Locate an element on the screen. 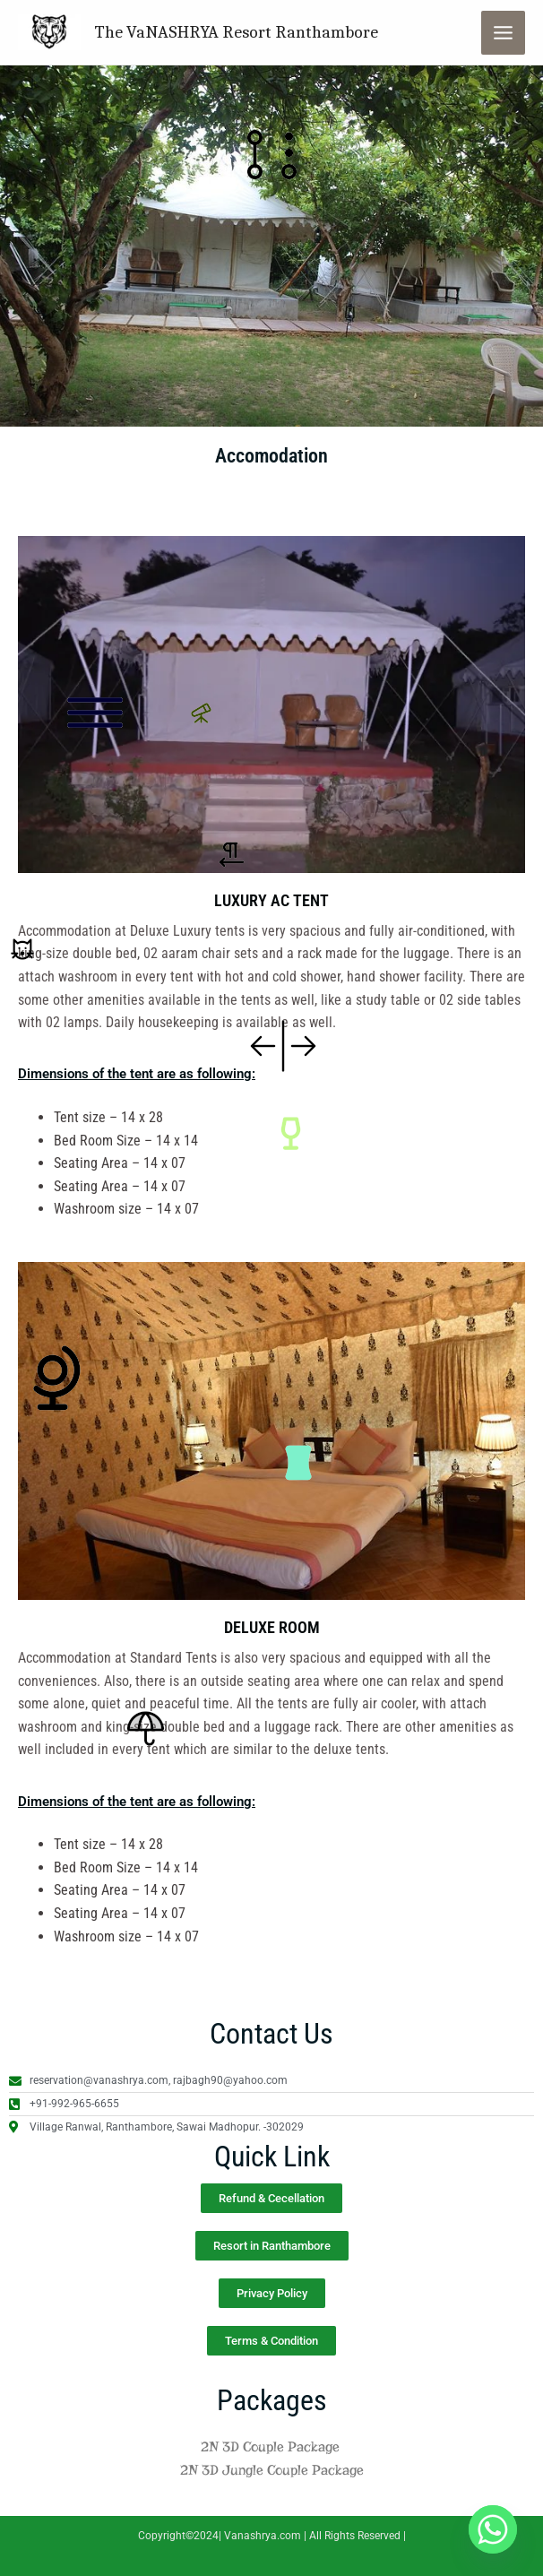  switch to vertical panorama mode is located at coordinates (298, 1463).